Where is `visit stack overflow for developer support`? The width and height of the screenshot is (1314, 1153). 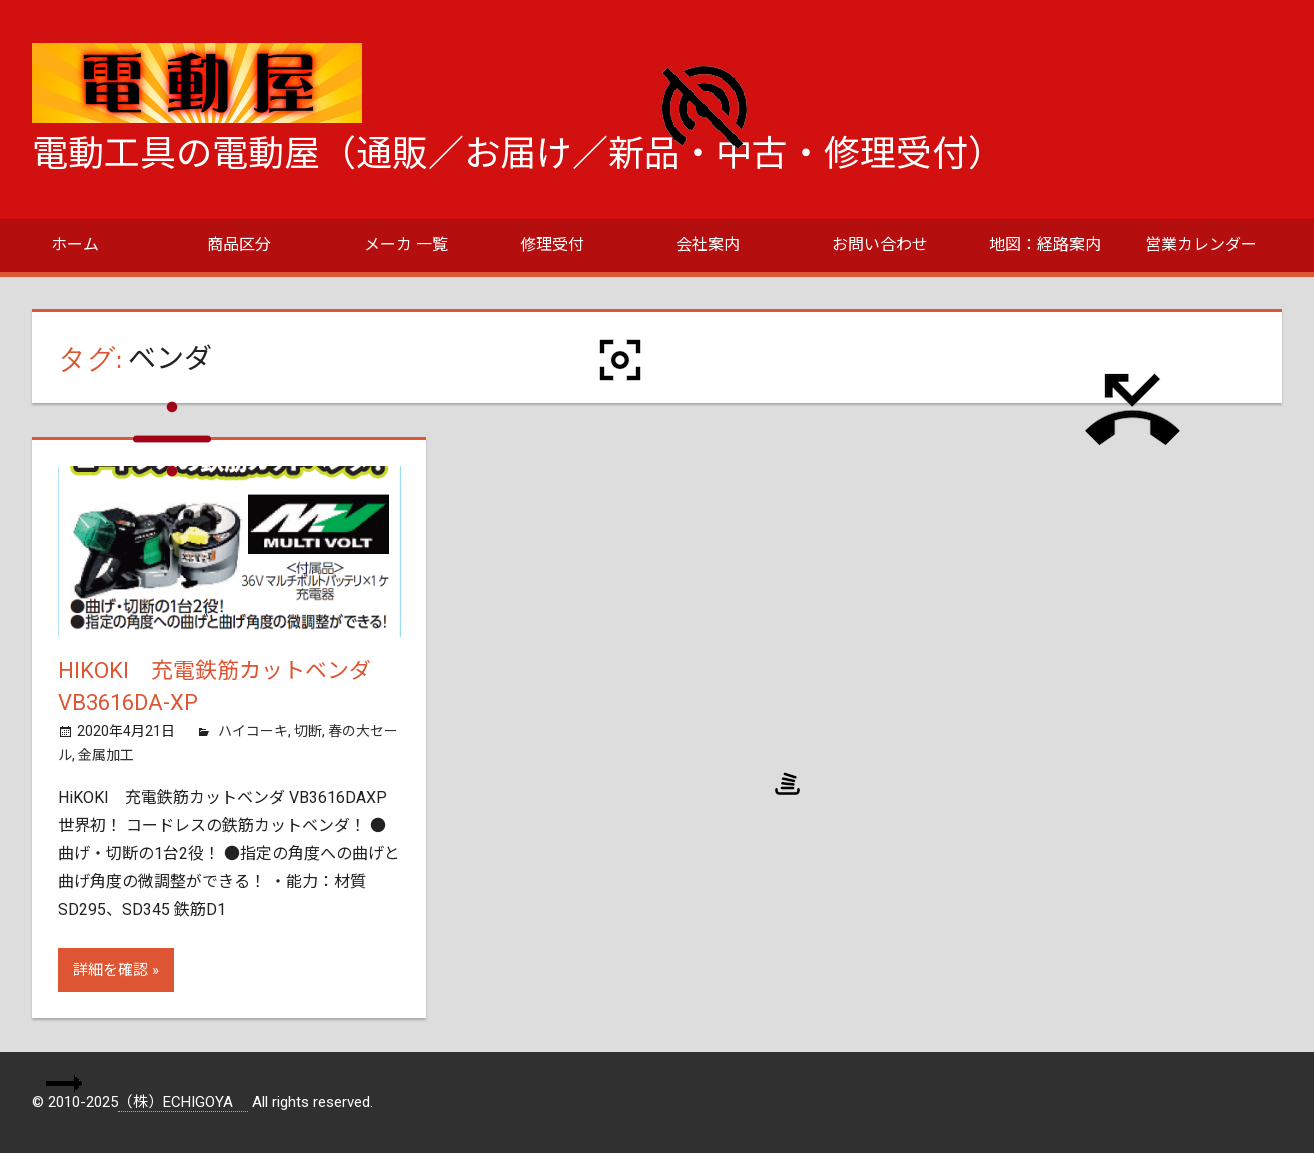 visit stack overflow for developer support is located at coordinates (787, 782).